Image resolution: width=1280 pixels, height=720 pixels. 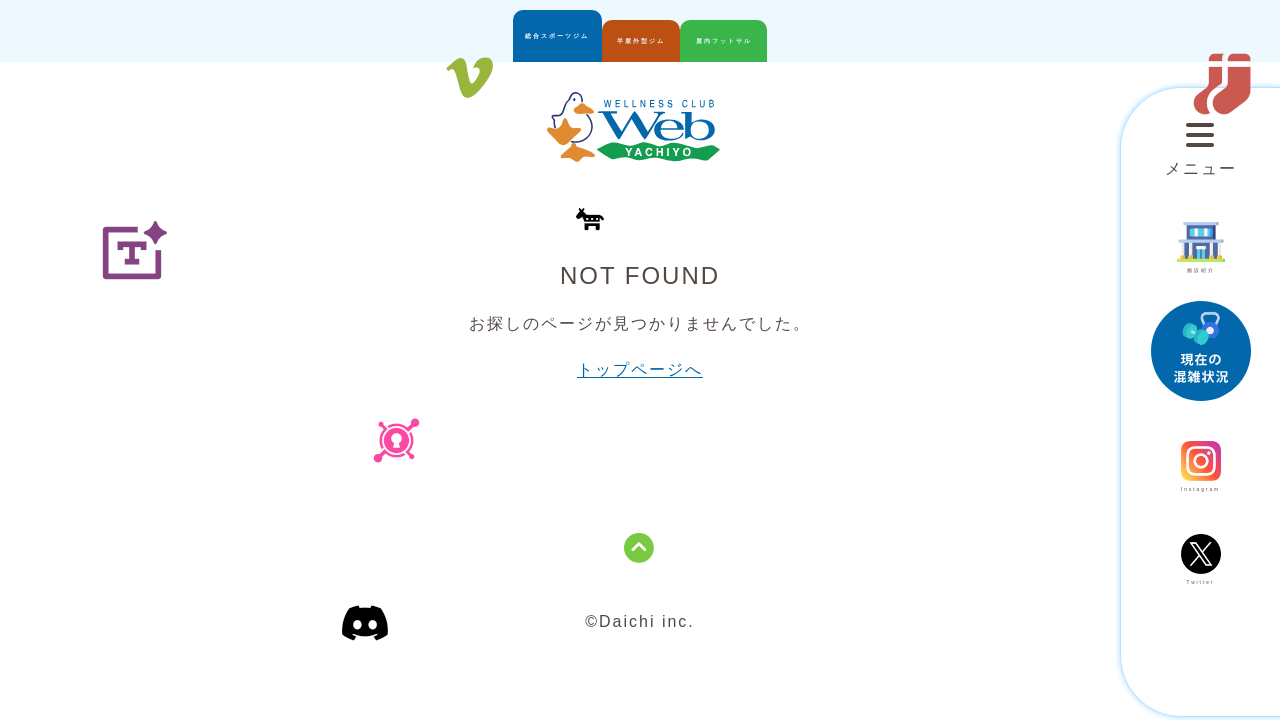 I want to click on generate text using AI, so click(x=132, y=253).